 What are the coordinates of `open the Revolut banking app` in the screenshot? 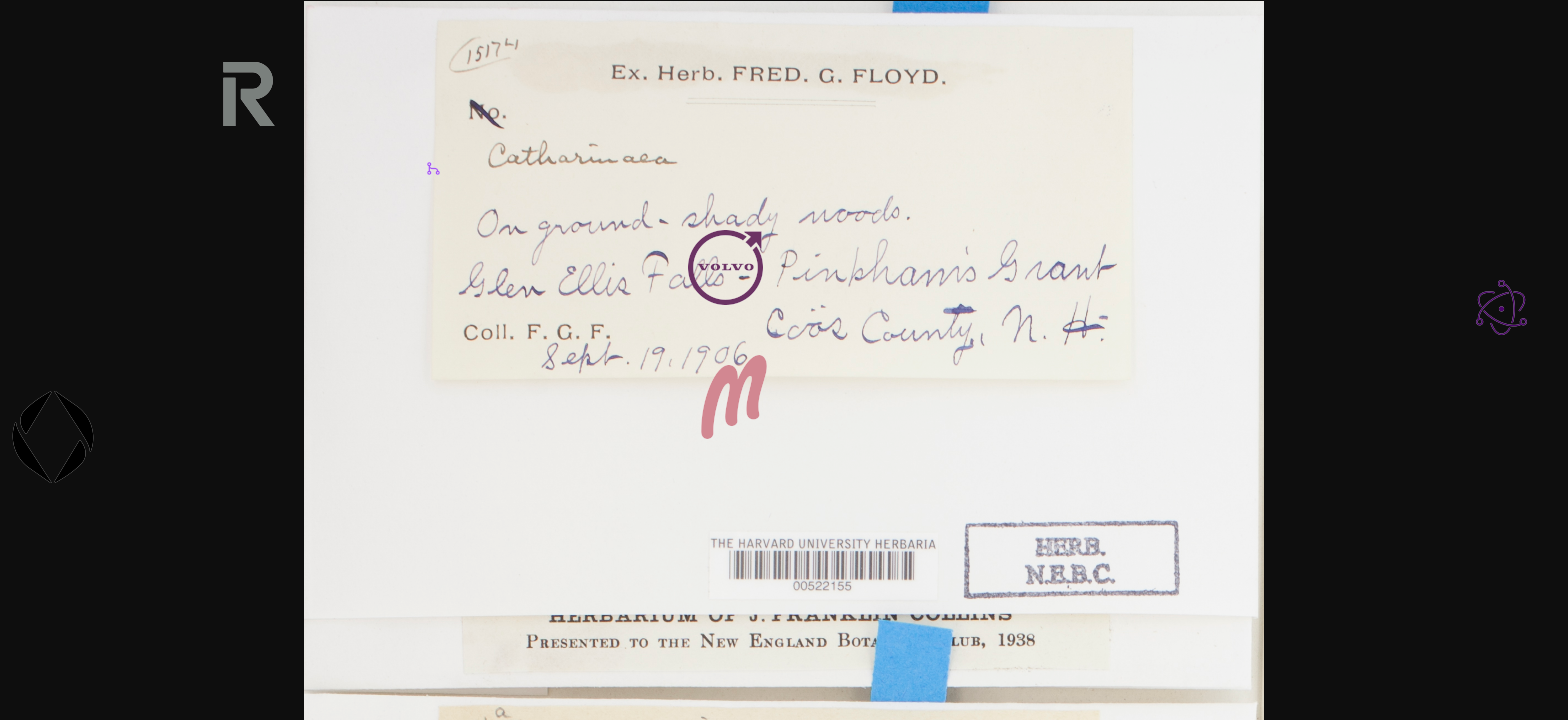 It's located at (249, 94).